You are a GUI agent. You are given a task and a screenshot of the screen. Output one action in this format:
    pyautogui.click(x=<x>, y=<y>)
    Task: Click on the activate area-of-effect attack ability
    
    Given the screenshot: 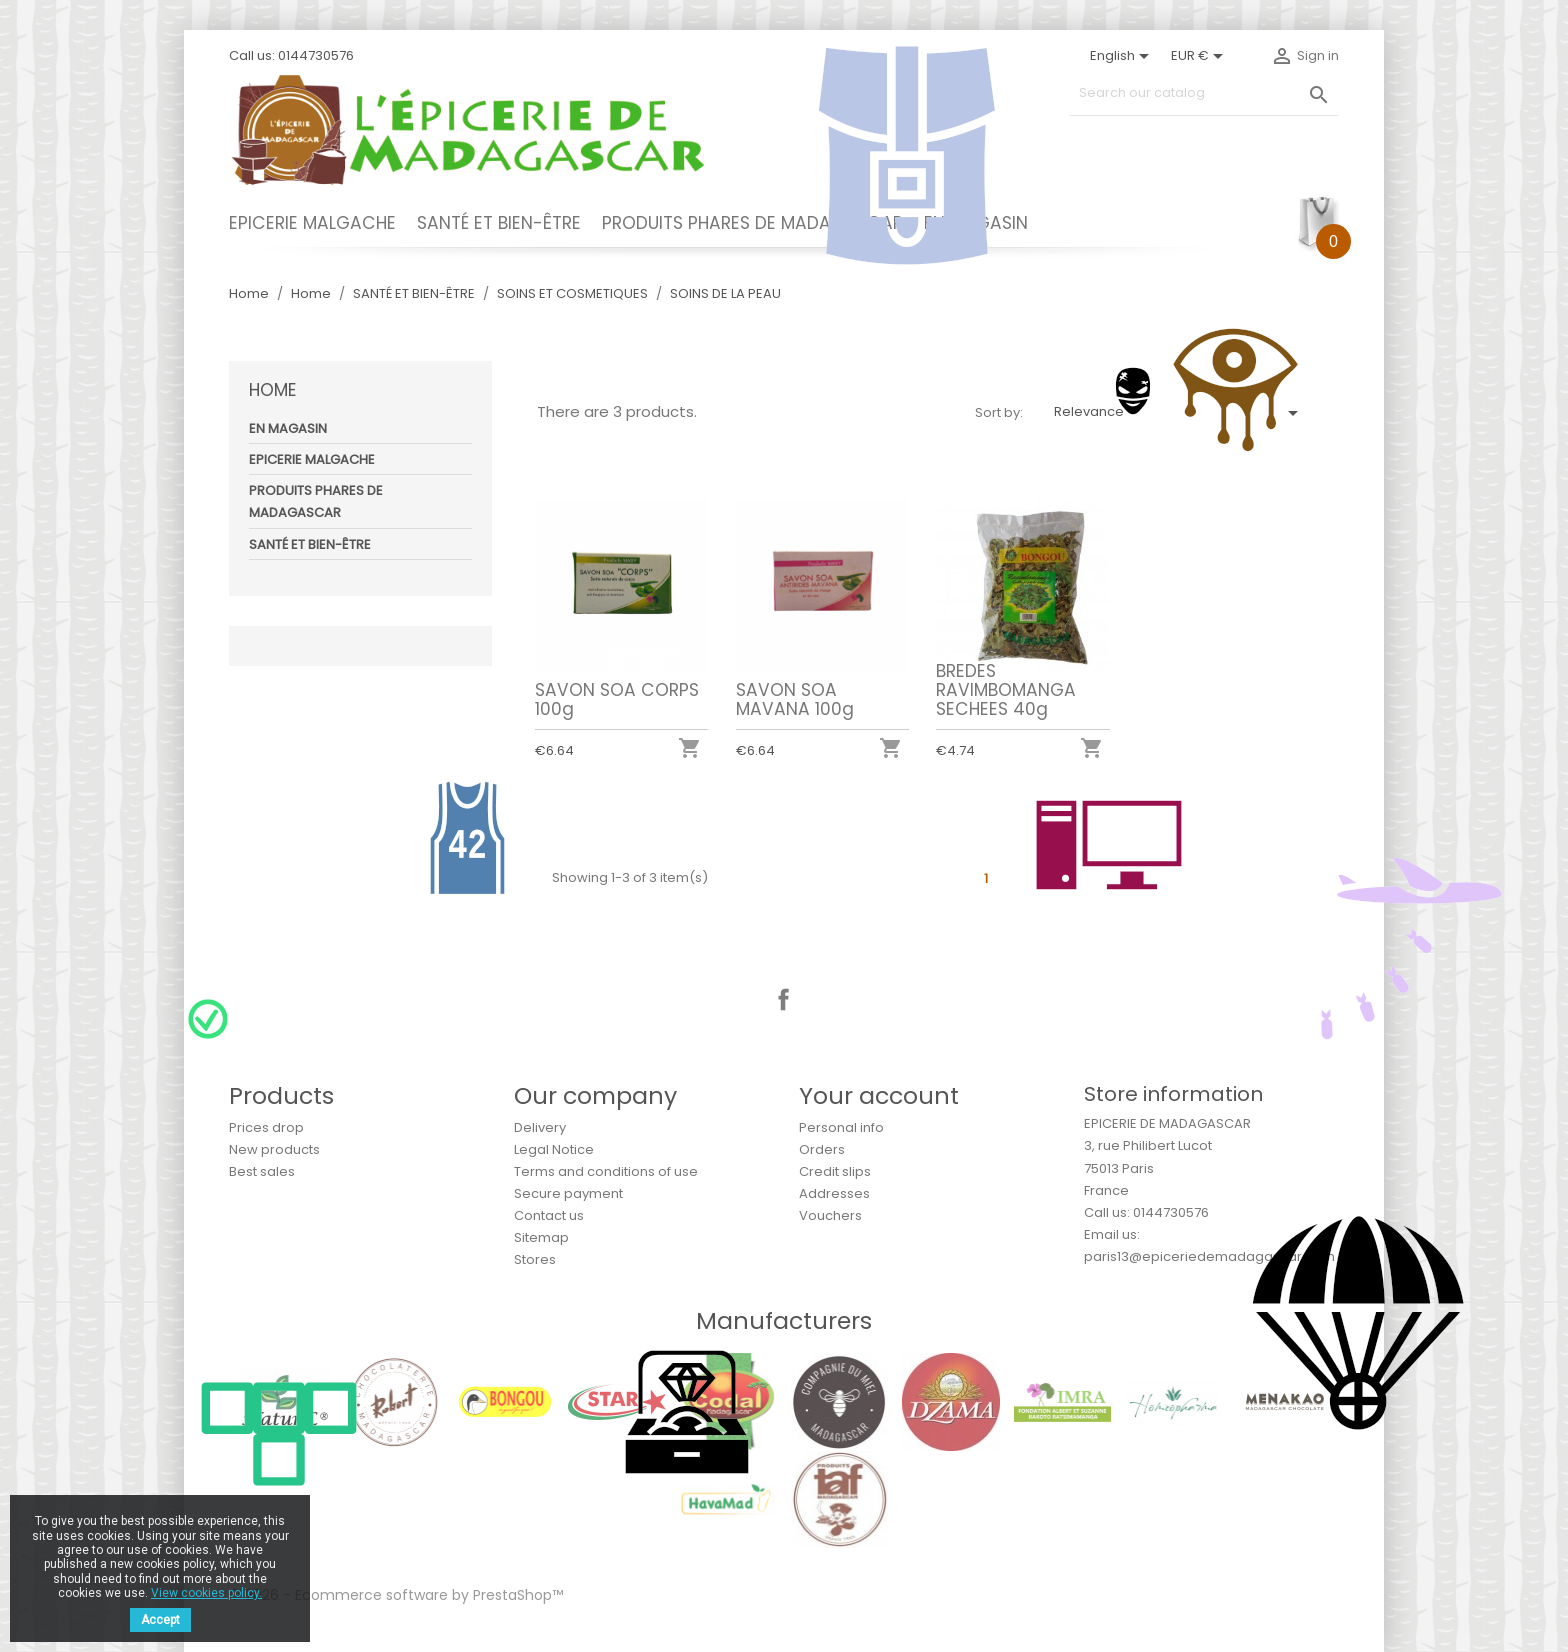 What is the action you would take?
    pyautogui.click(x=1410, y=948)
    